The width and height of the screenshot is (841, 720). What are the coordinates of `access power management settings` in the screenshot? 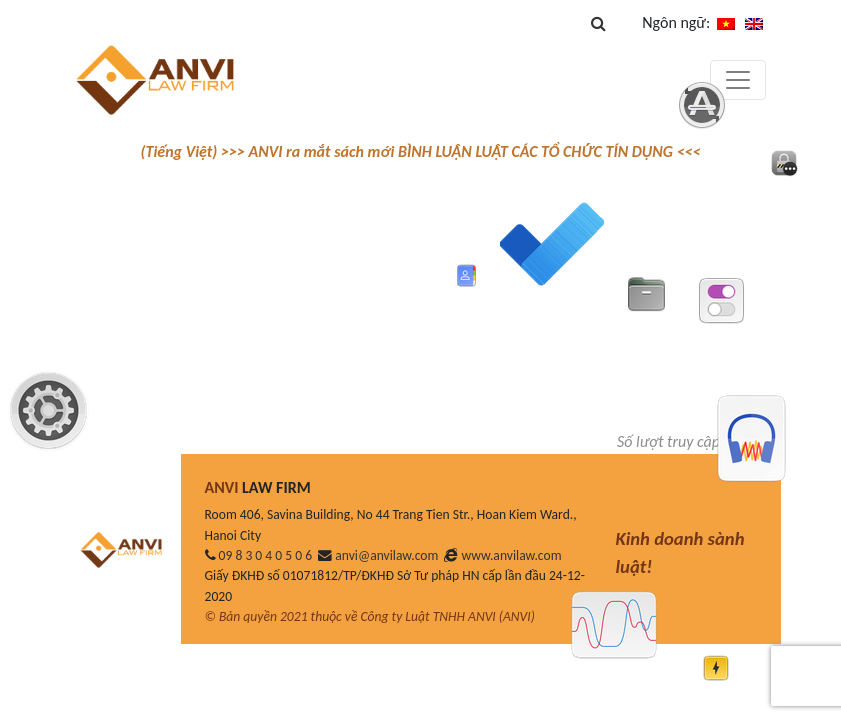 It's located at (716, 668).